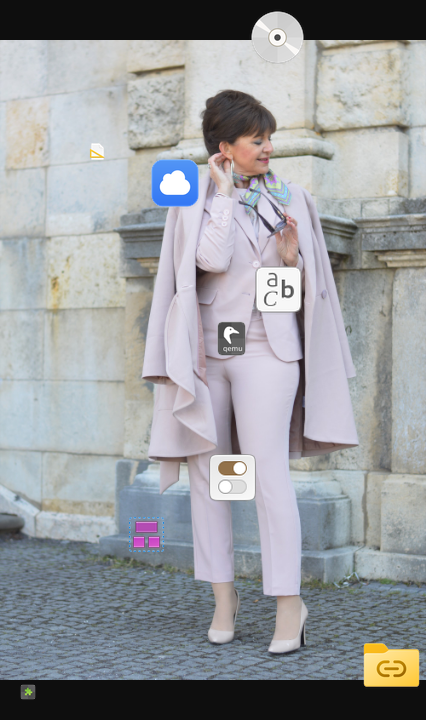 This screenshot has height=720, width=426. I want to click on open gnome tweaks settings, so click(232, 477).